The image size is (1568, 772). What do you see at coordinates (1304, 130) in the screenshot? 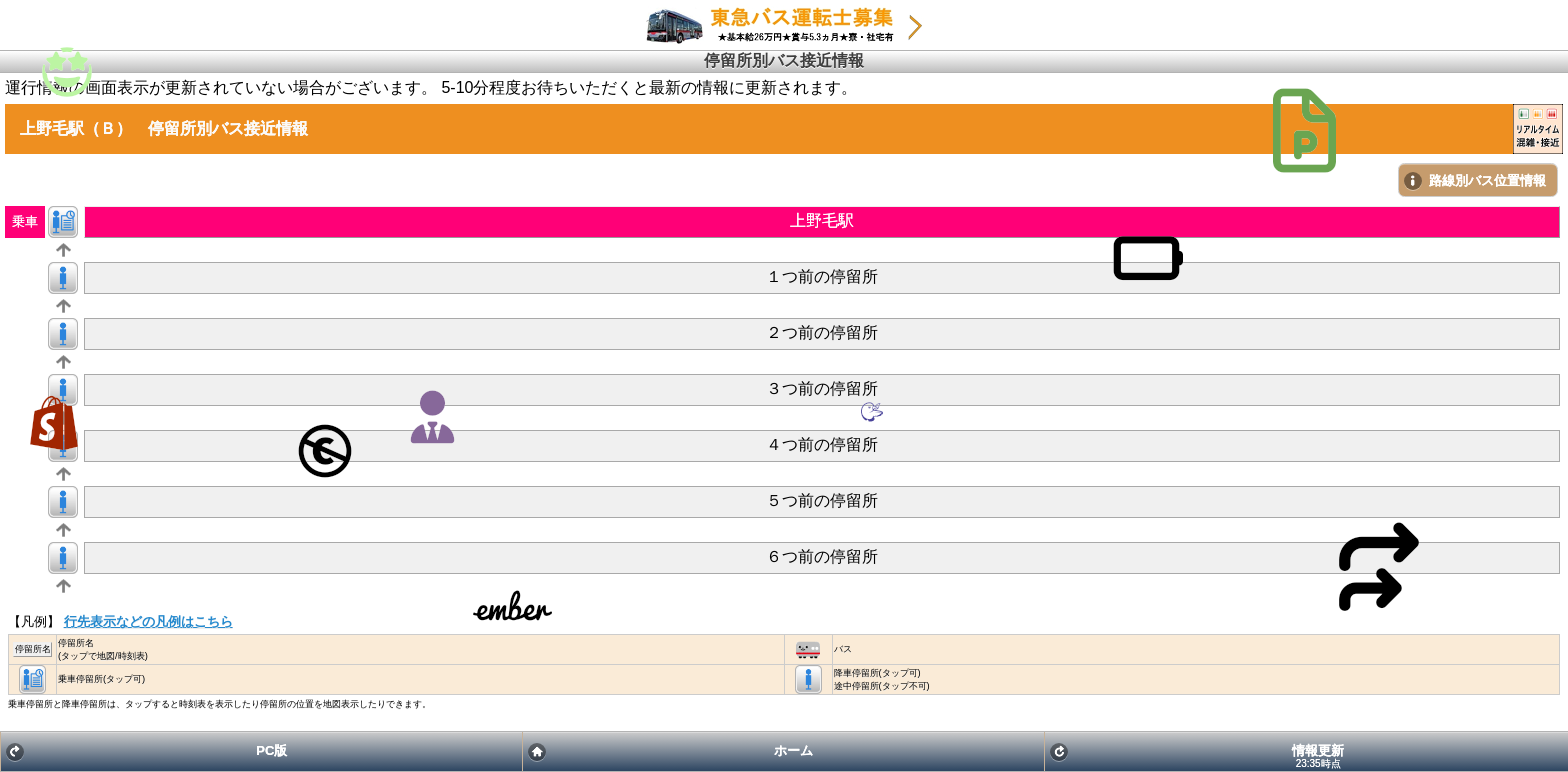
I see `open a powerpoint file` at bounding box center [1304, 130].